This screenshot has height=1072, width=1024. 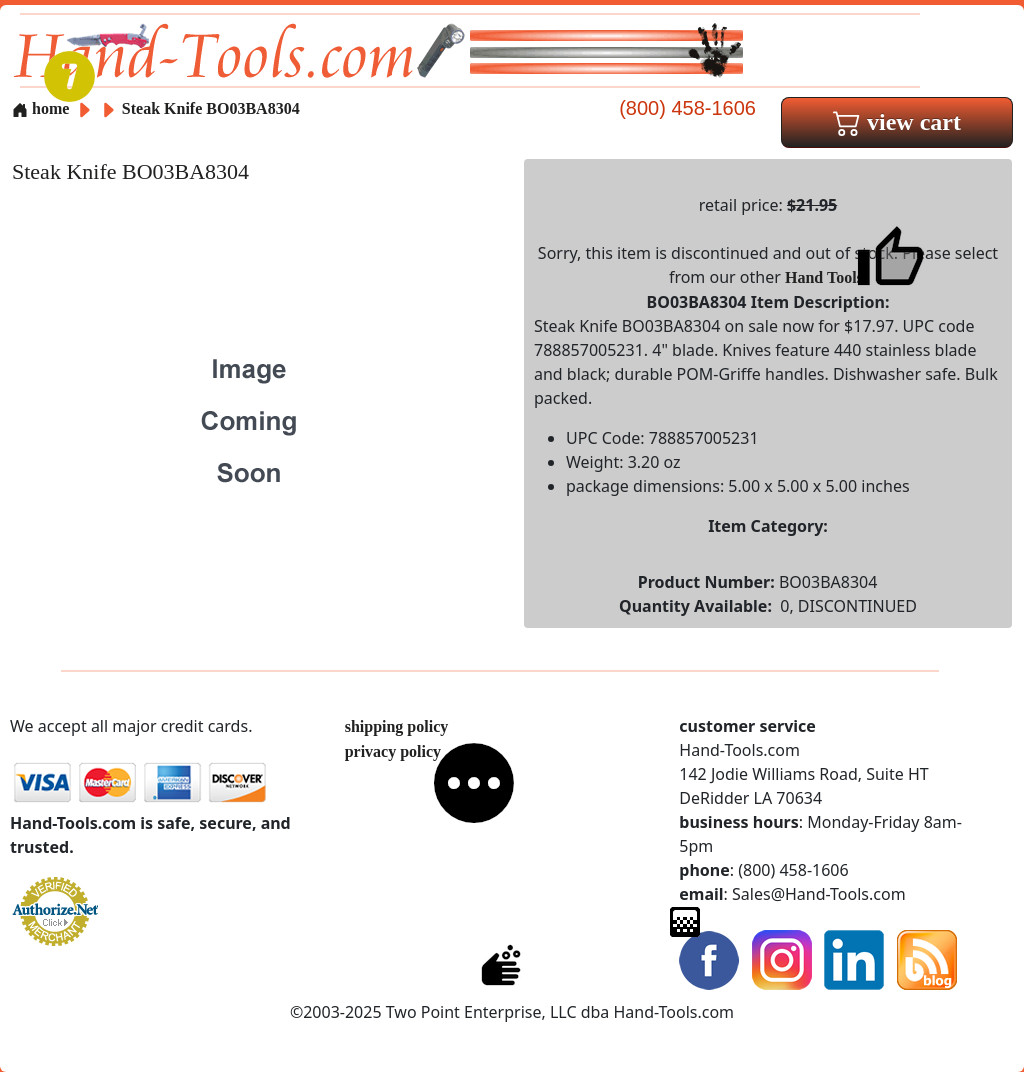 I want to click on indicates step 7 in a multi-step process, so click(x=69, y=76).